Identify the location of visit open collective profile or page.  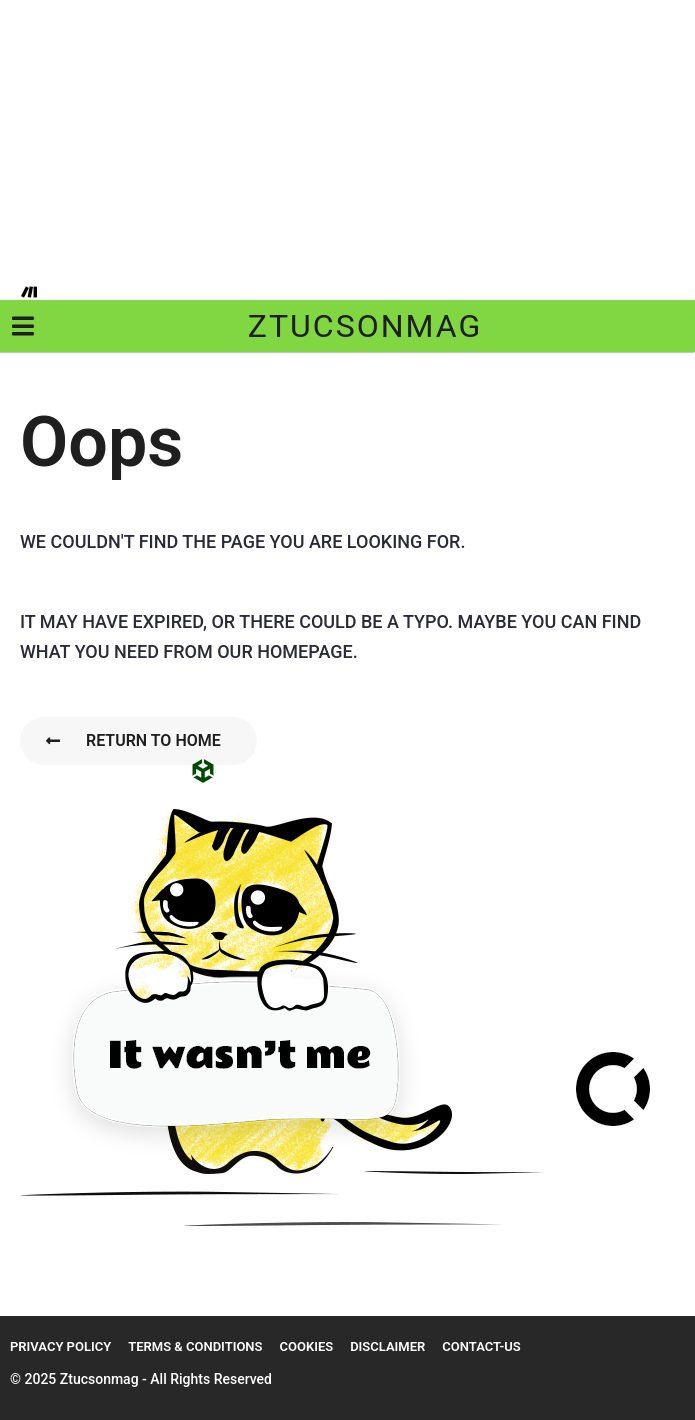
(613, 1089).